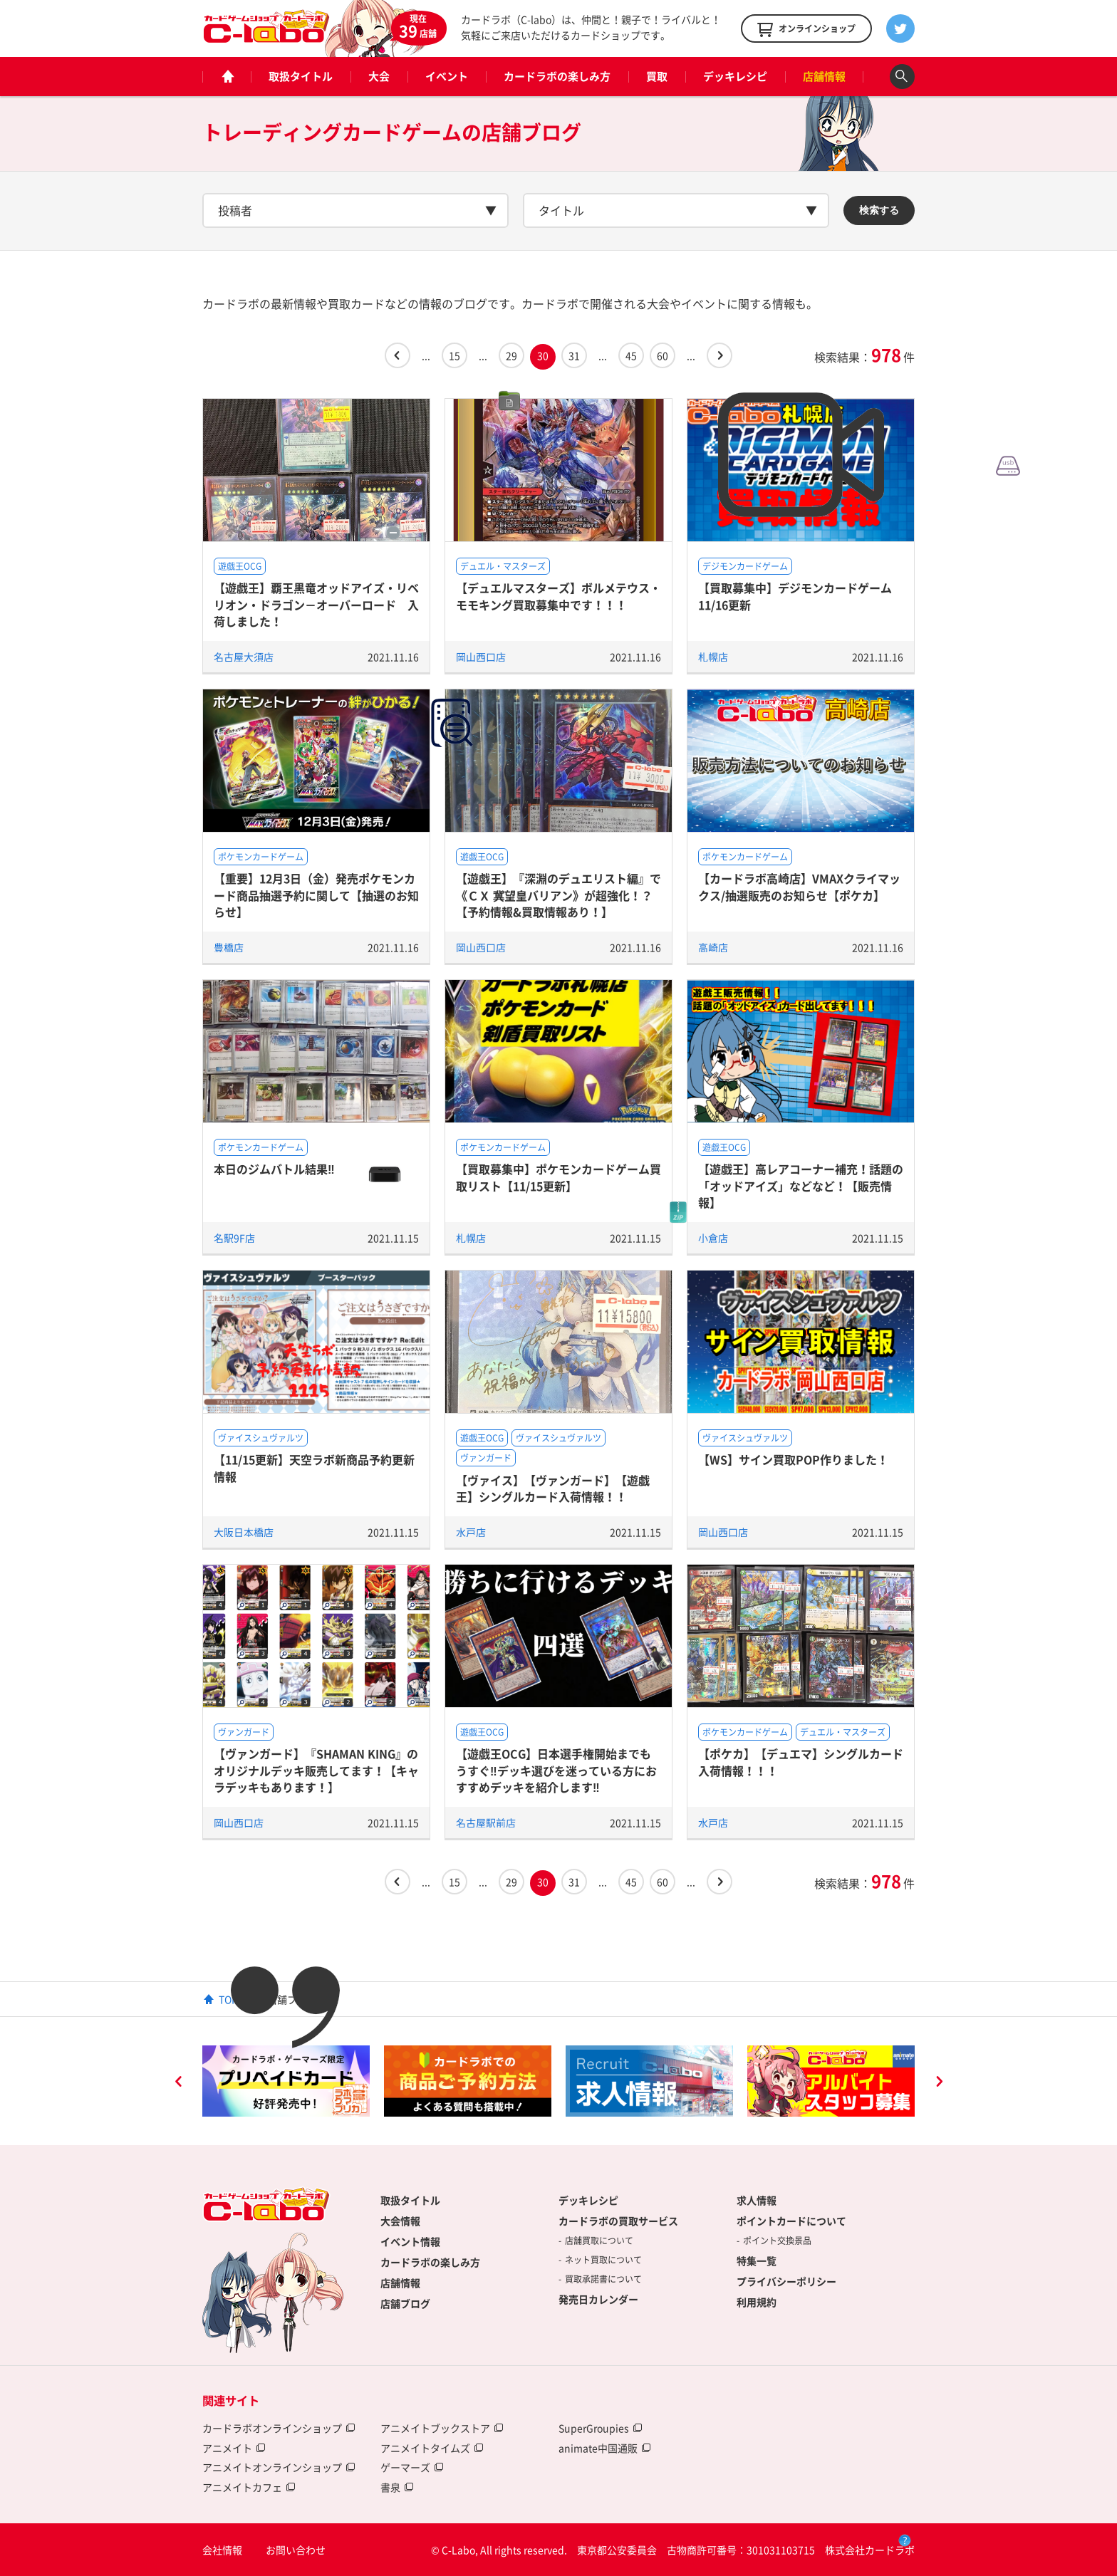 The width and height of the screenshot is (1117, 2576). What do you see at coordinates (905, 2540) in the screenshot?
I see `open help documentation` at bounding box center [905, 2540].